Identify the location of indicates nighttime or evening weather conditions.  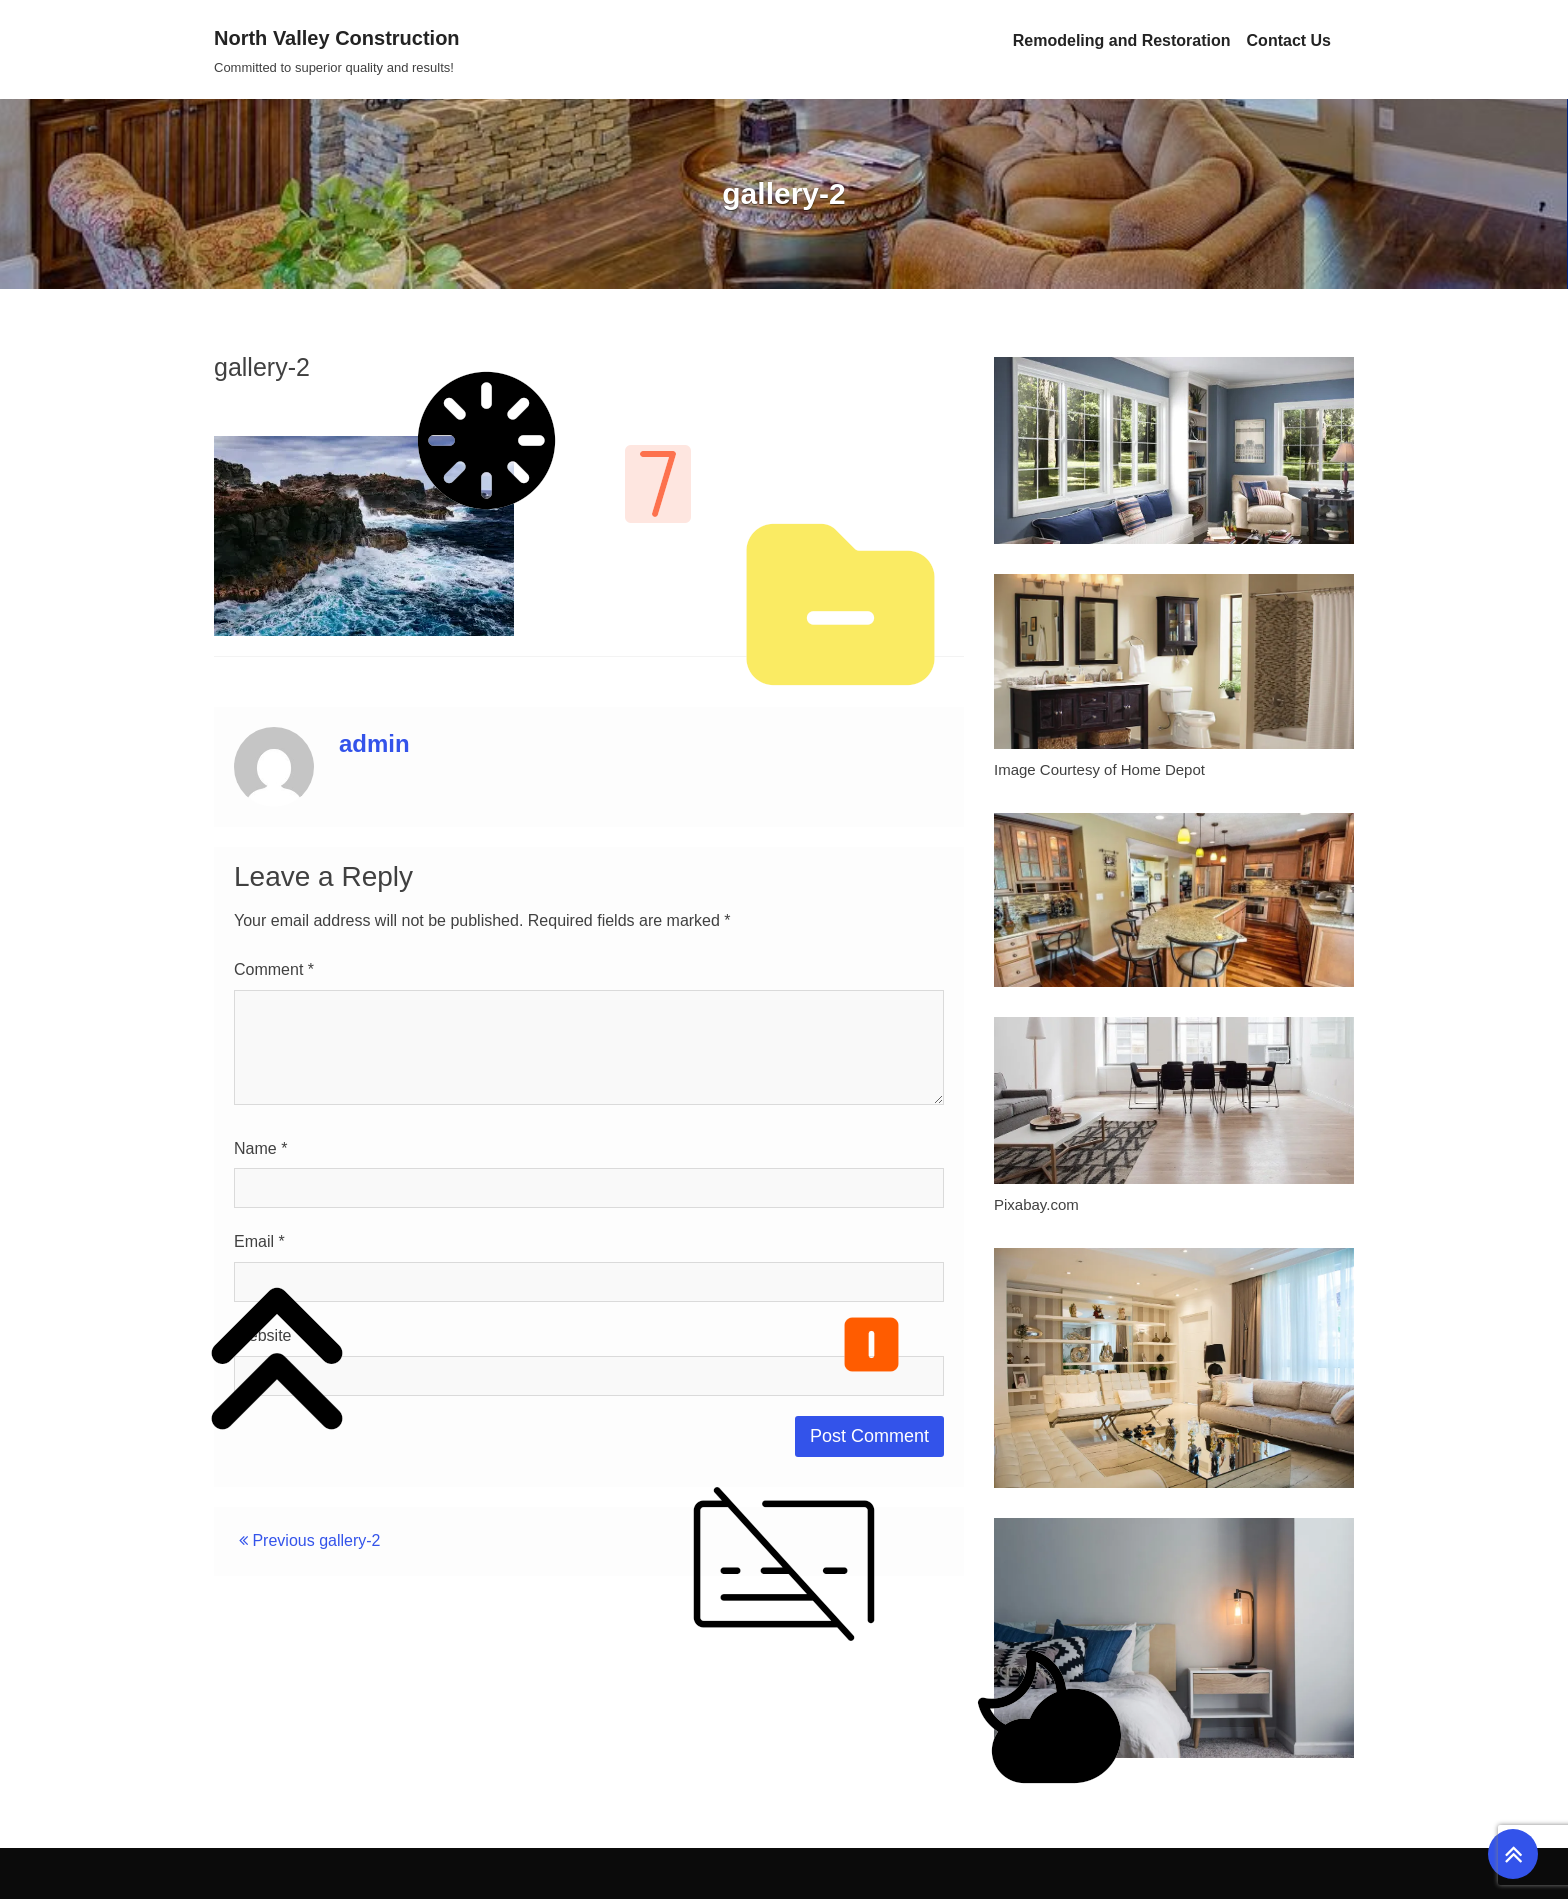
(1046, 1723).